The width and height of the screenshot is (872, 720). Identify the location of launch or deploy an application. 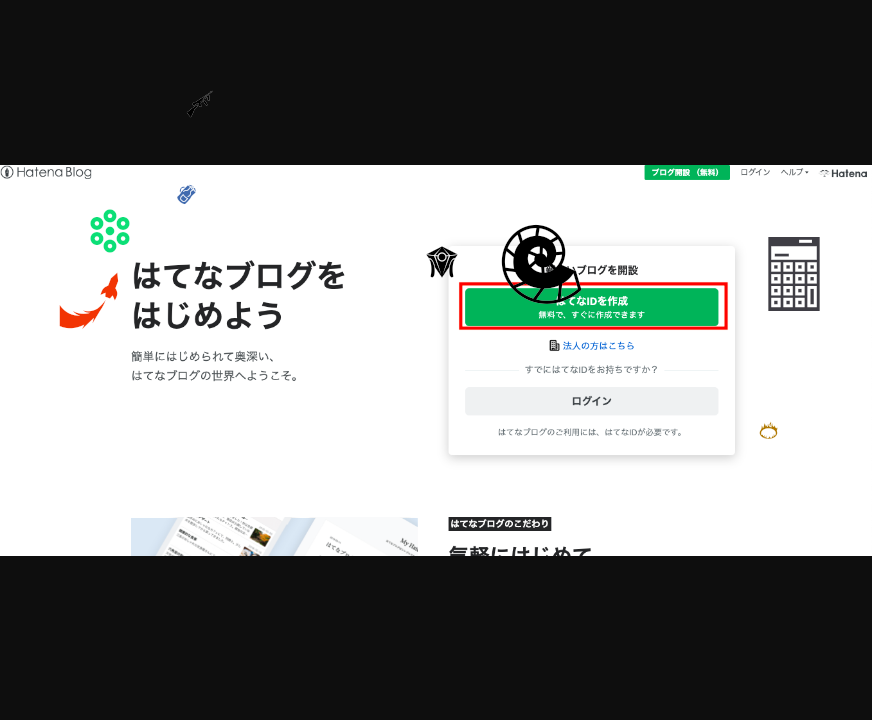
(89, 299).